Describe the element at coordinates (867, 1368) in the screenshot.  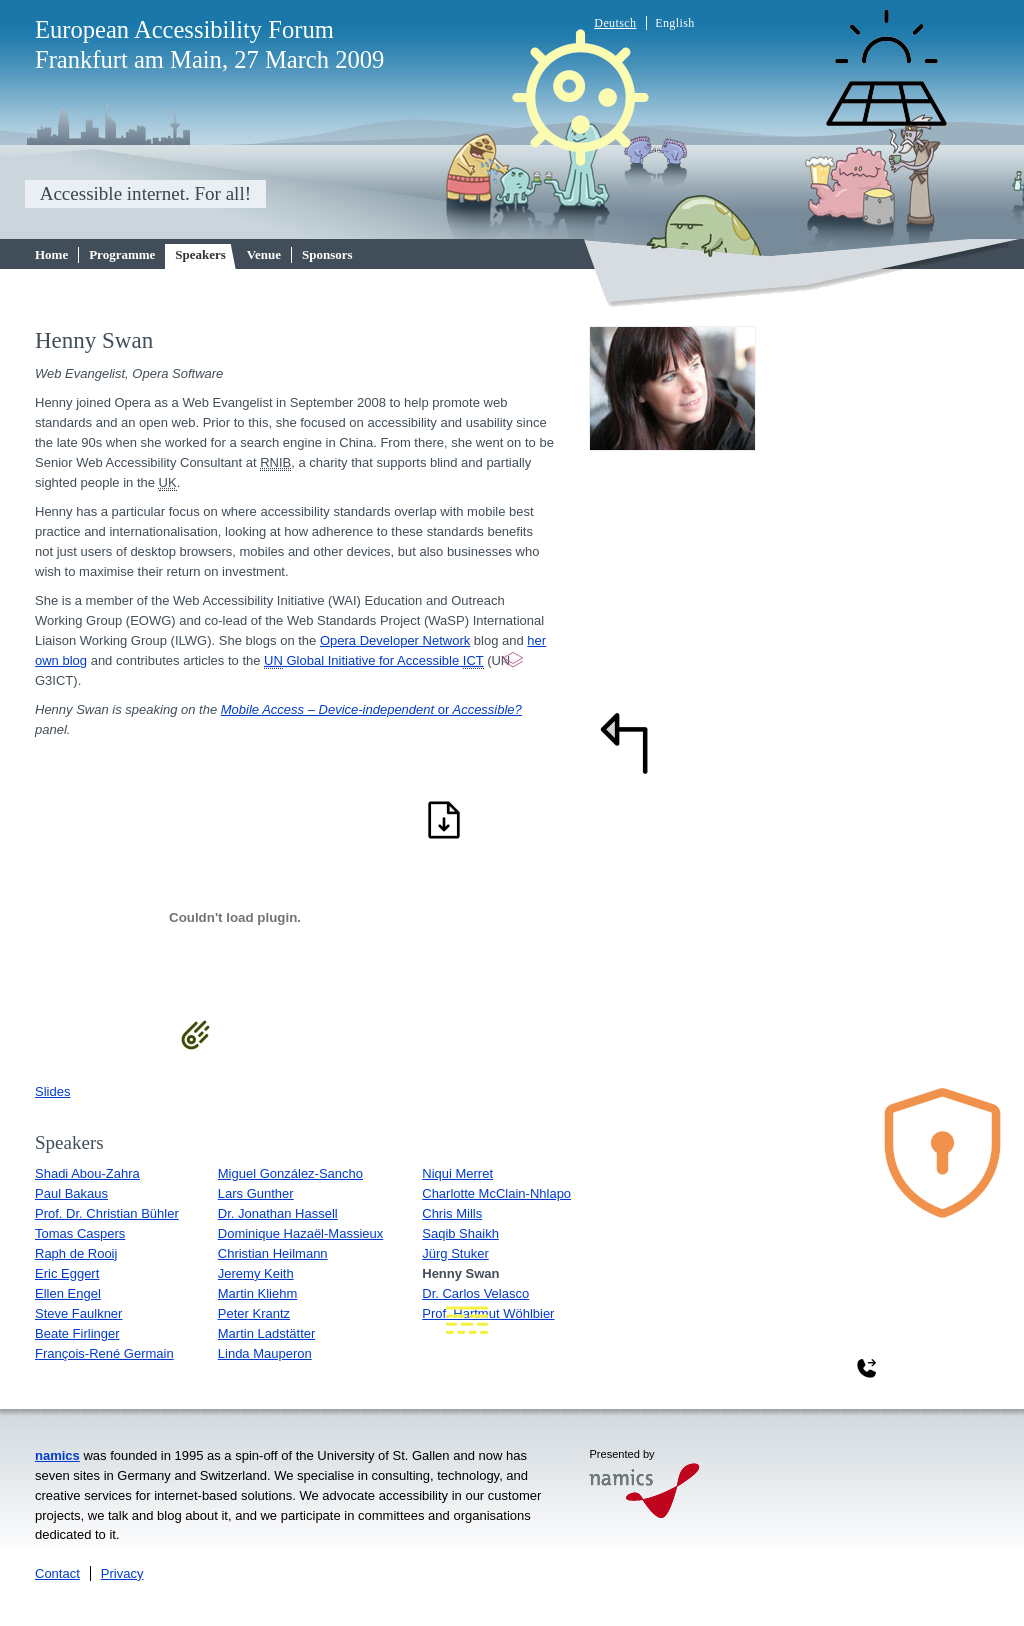
I see `transfer an active call to another person` at that location.